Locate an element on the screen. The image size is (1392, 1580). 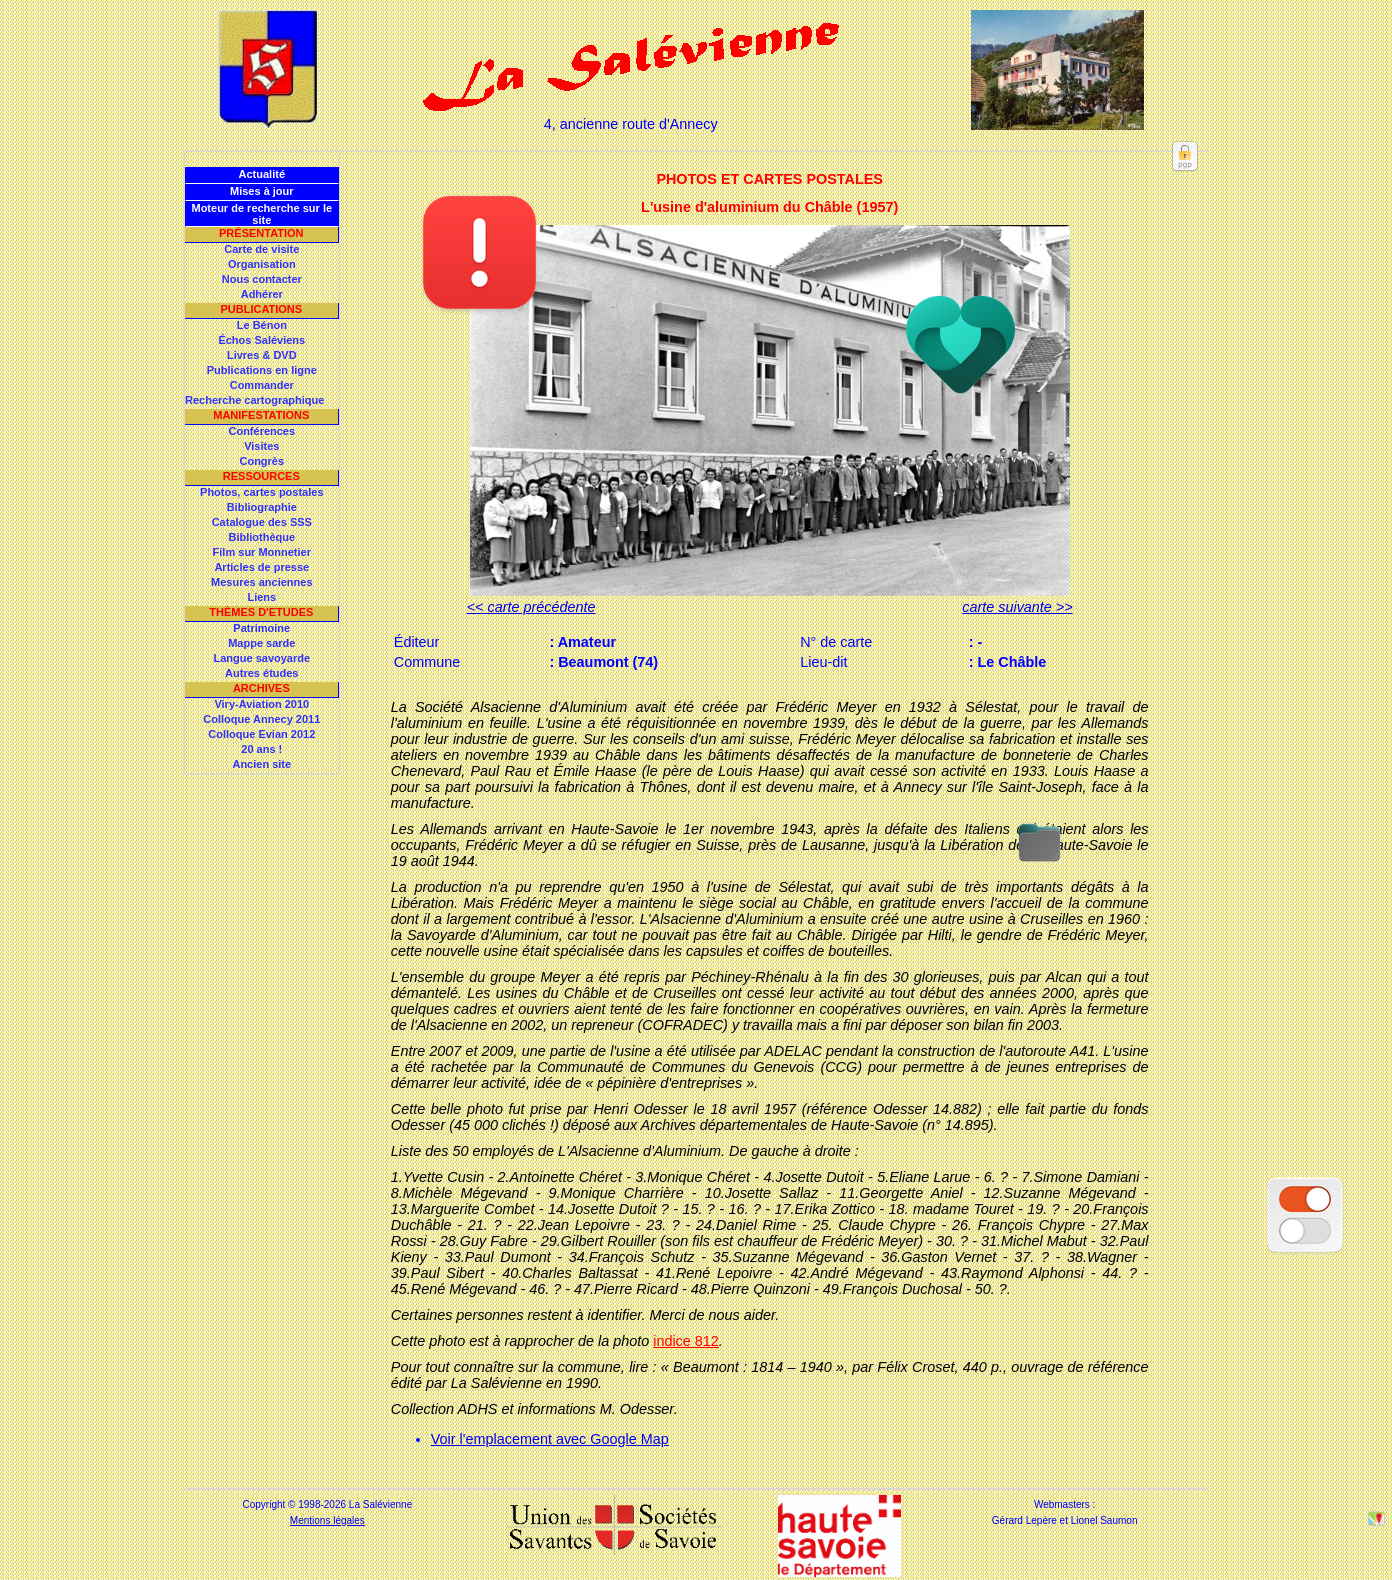
open folder to view contents is located at coordinates (1039, 842).